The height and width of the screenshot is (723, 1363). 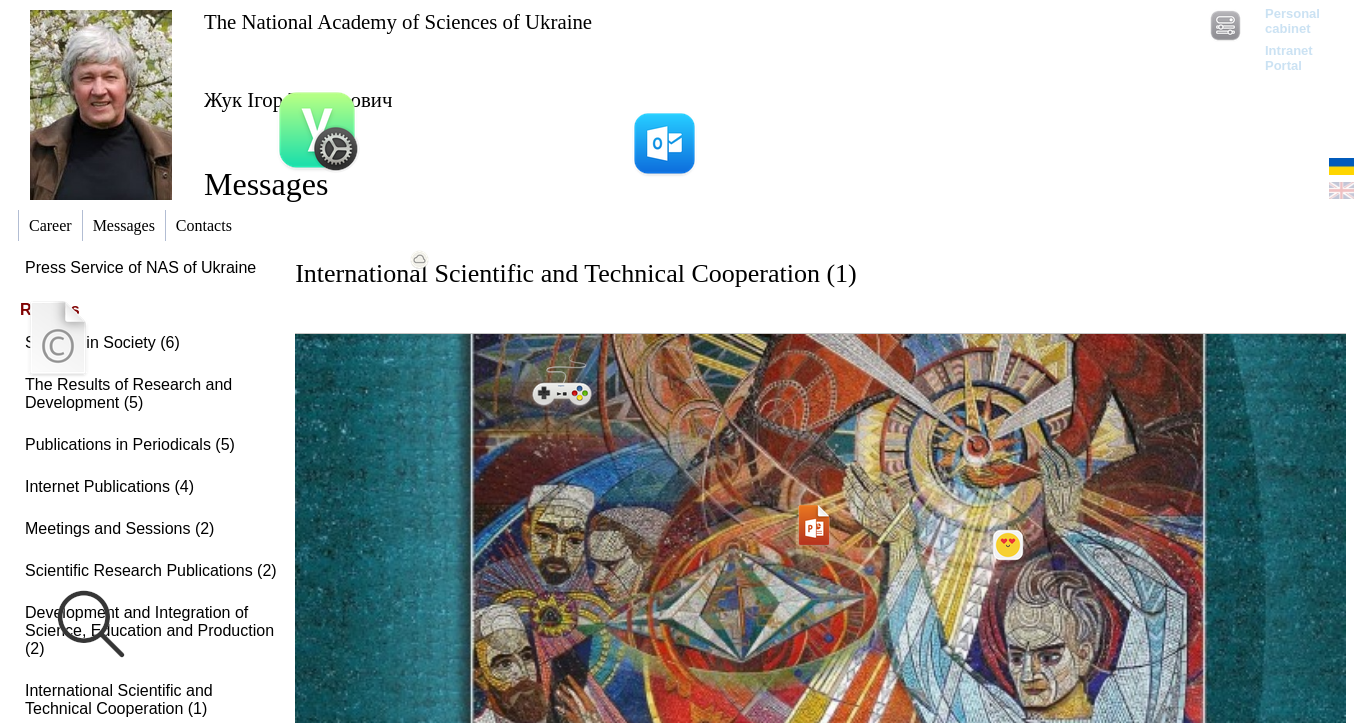 I want to click on open interface design application, so click(x=1225, y=25).